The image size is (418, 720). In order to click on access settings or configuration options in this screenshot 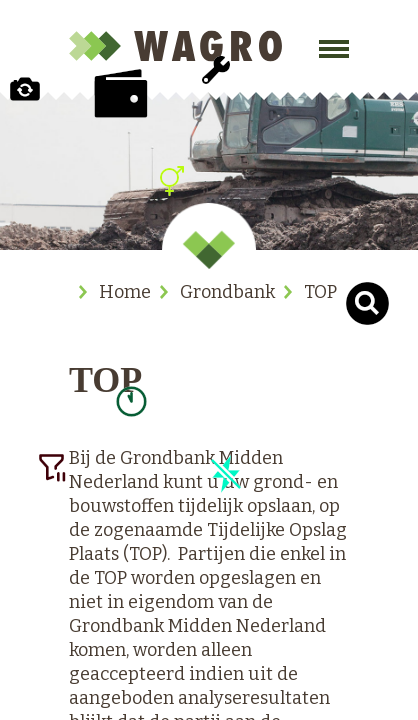, I will do `click(216, 70)`.